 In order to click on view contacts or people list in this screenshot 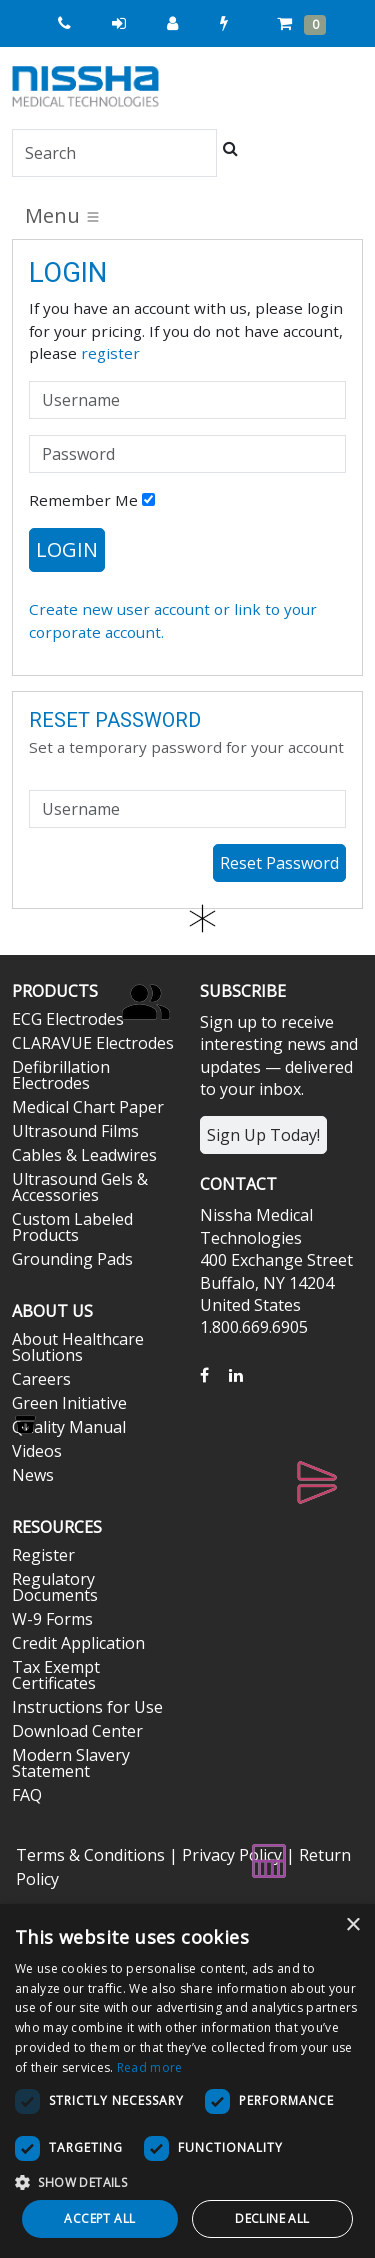, I will do `click(146, 1002)`.